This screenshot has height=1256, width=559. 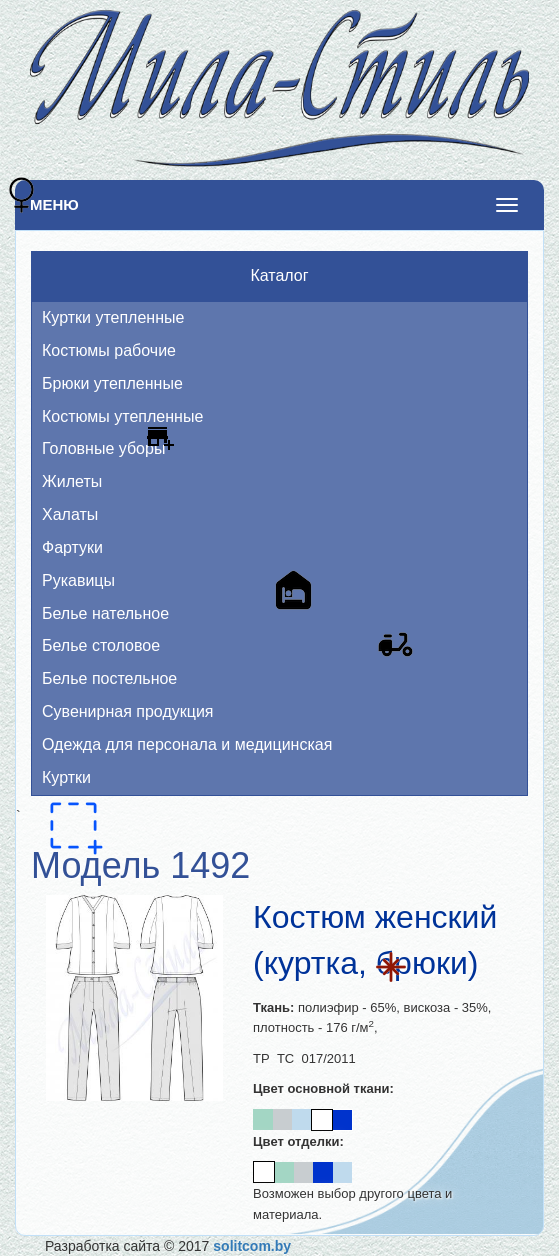 I want to click on indicates female gender option, so click(x=21, y=194).